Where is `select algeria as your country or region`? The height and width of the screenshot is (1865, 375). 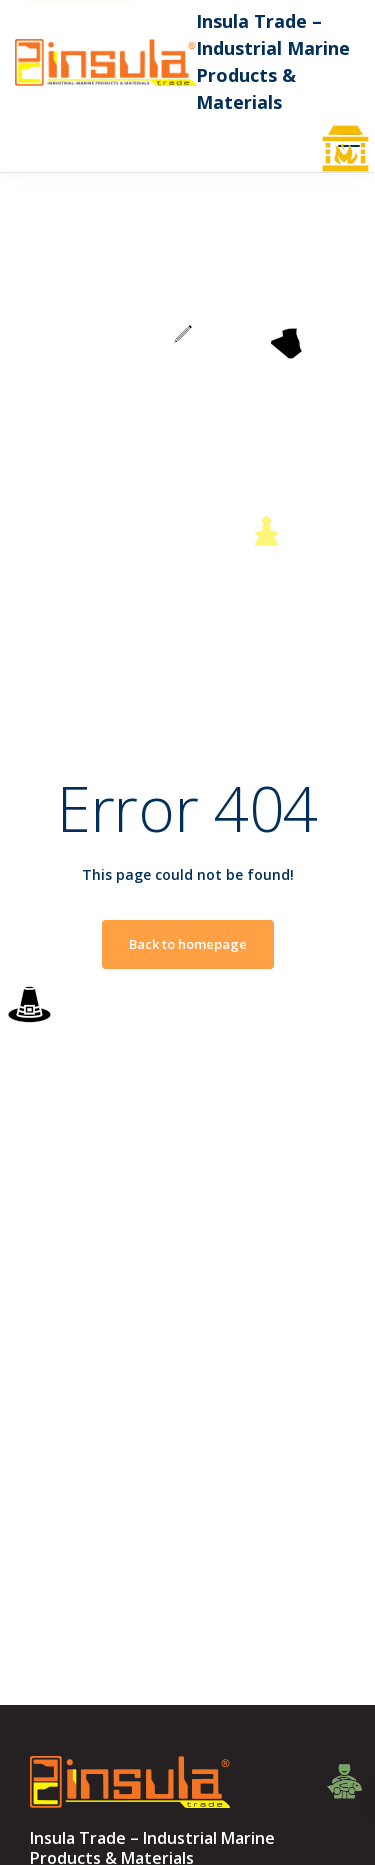
select algeria as your country or region is located at coordinates (286, 343).